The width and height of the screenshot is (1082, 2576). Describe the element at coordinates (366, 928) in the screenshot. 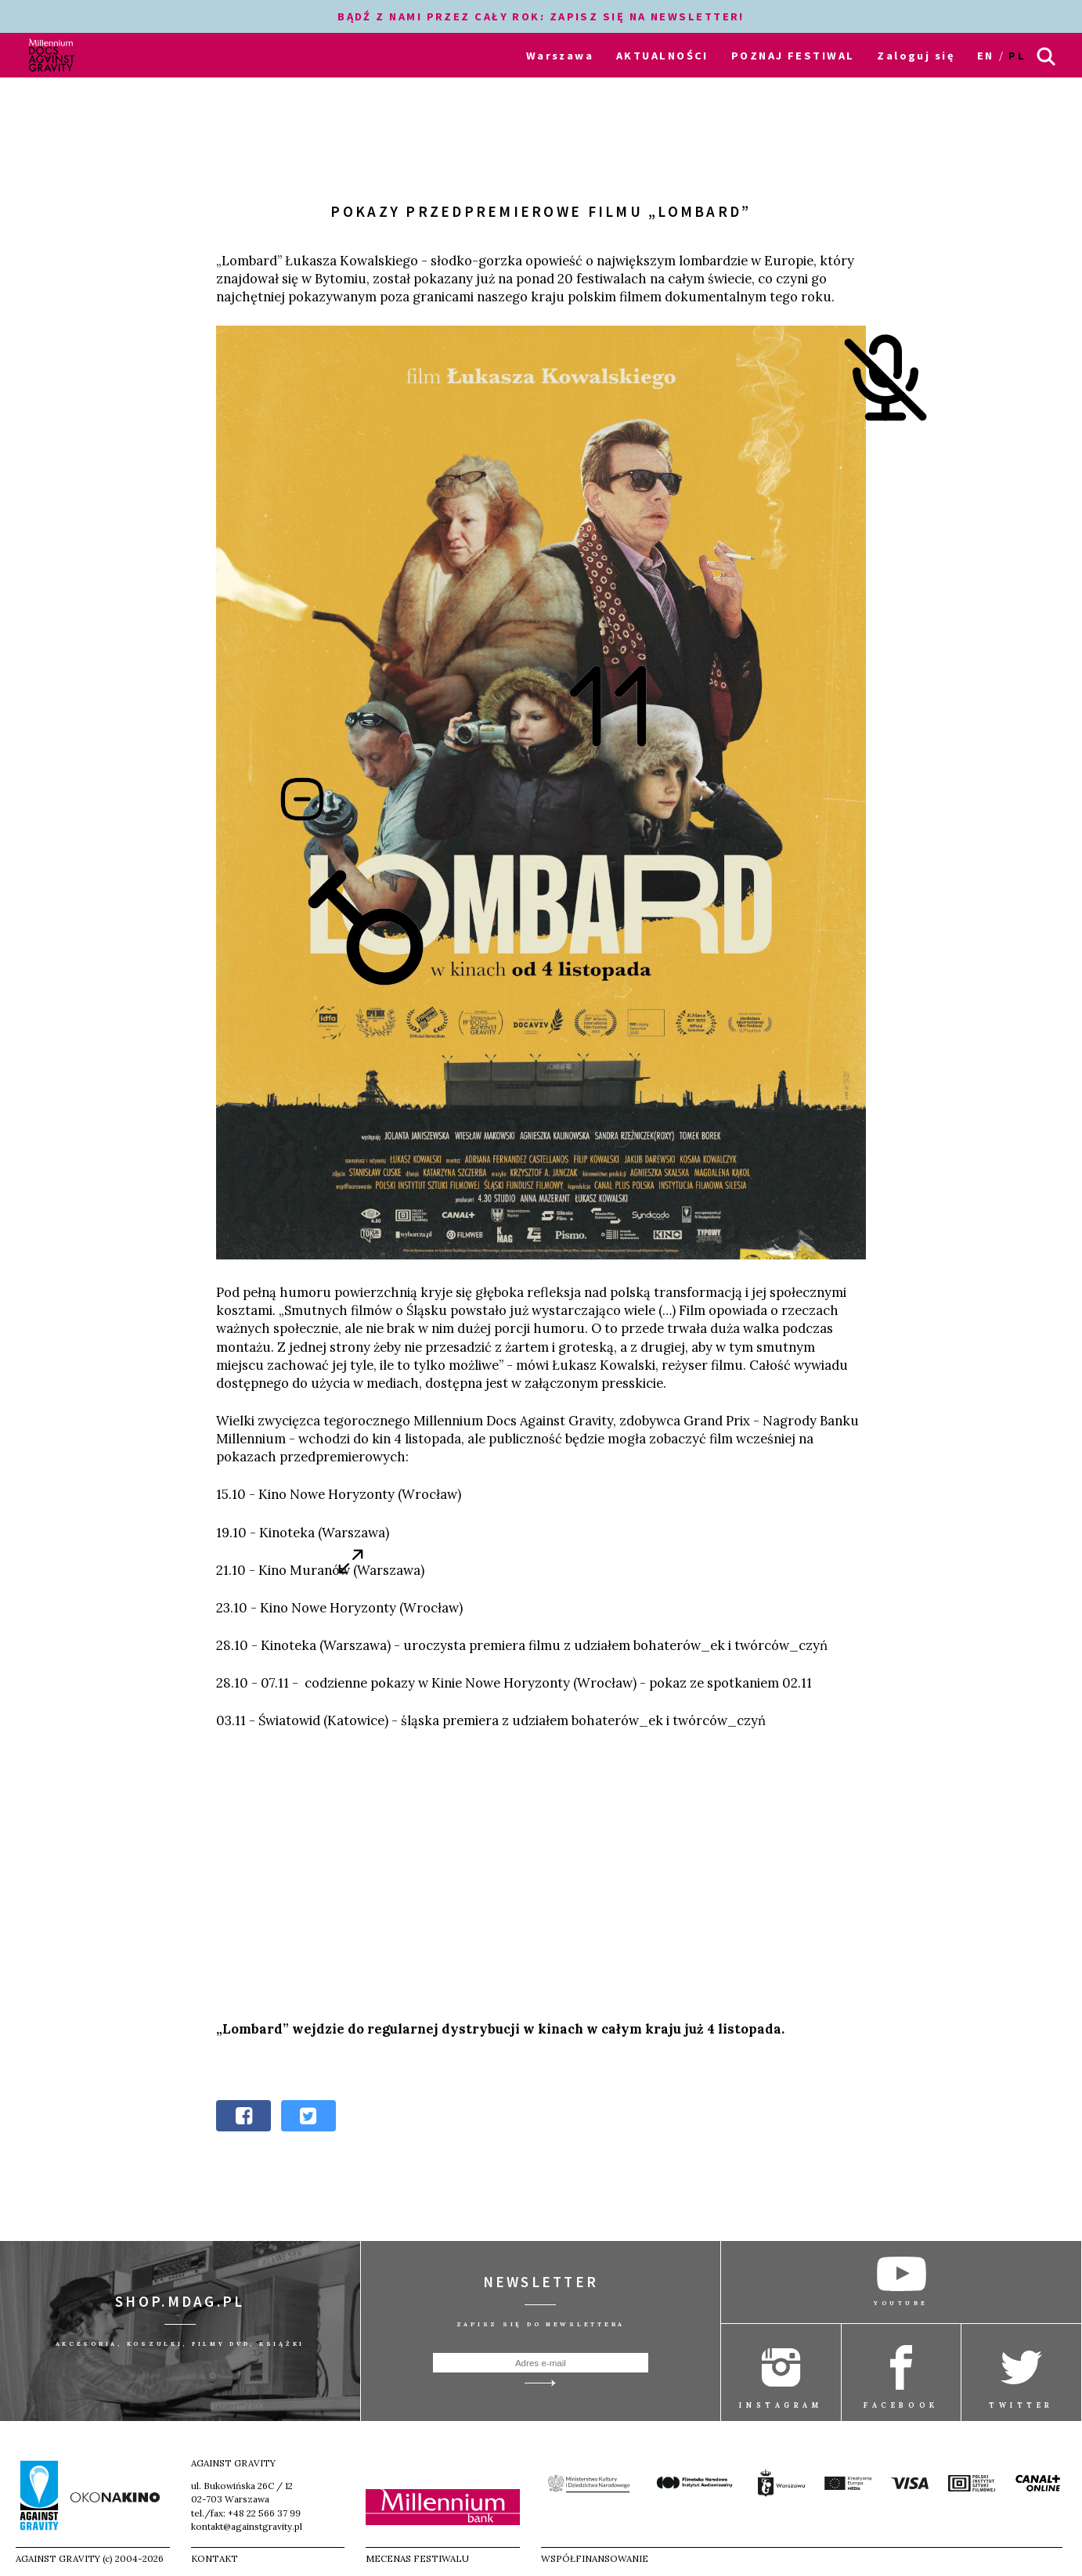

I see `indicates travesti gender identity` at that location.